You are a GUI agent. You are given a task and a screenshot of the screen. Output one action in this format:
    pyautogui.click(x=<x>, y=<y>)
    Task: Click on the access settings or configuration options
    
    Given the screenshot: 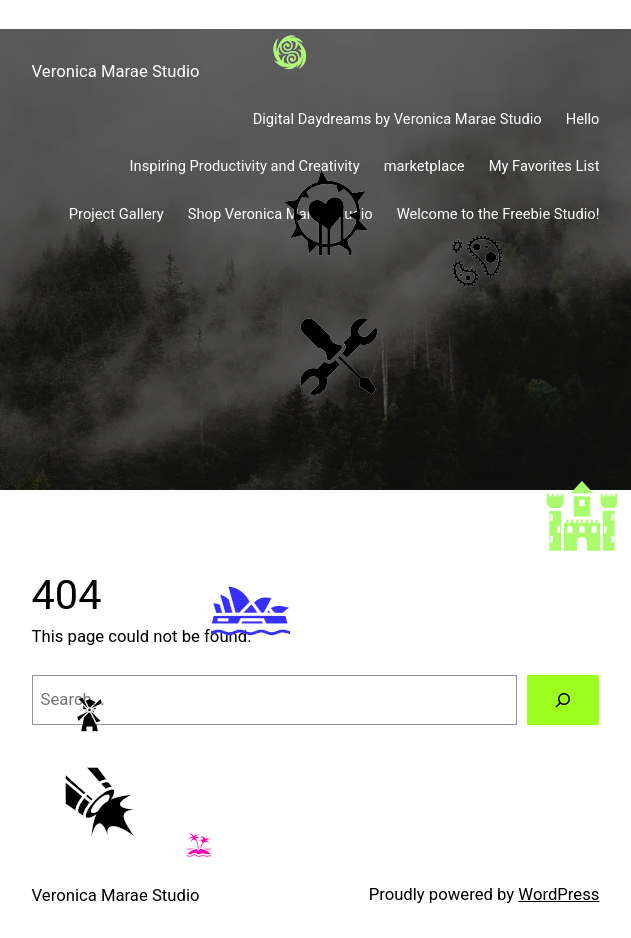 What is the action you would take?
    pyautogui.click(x=338, y=356)
    